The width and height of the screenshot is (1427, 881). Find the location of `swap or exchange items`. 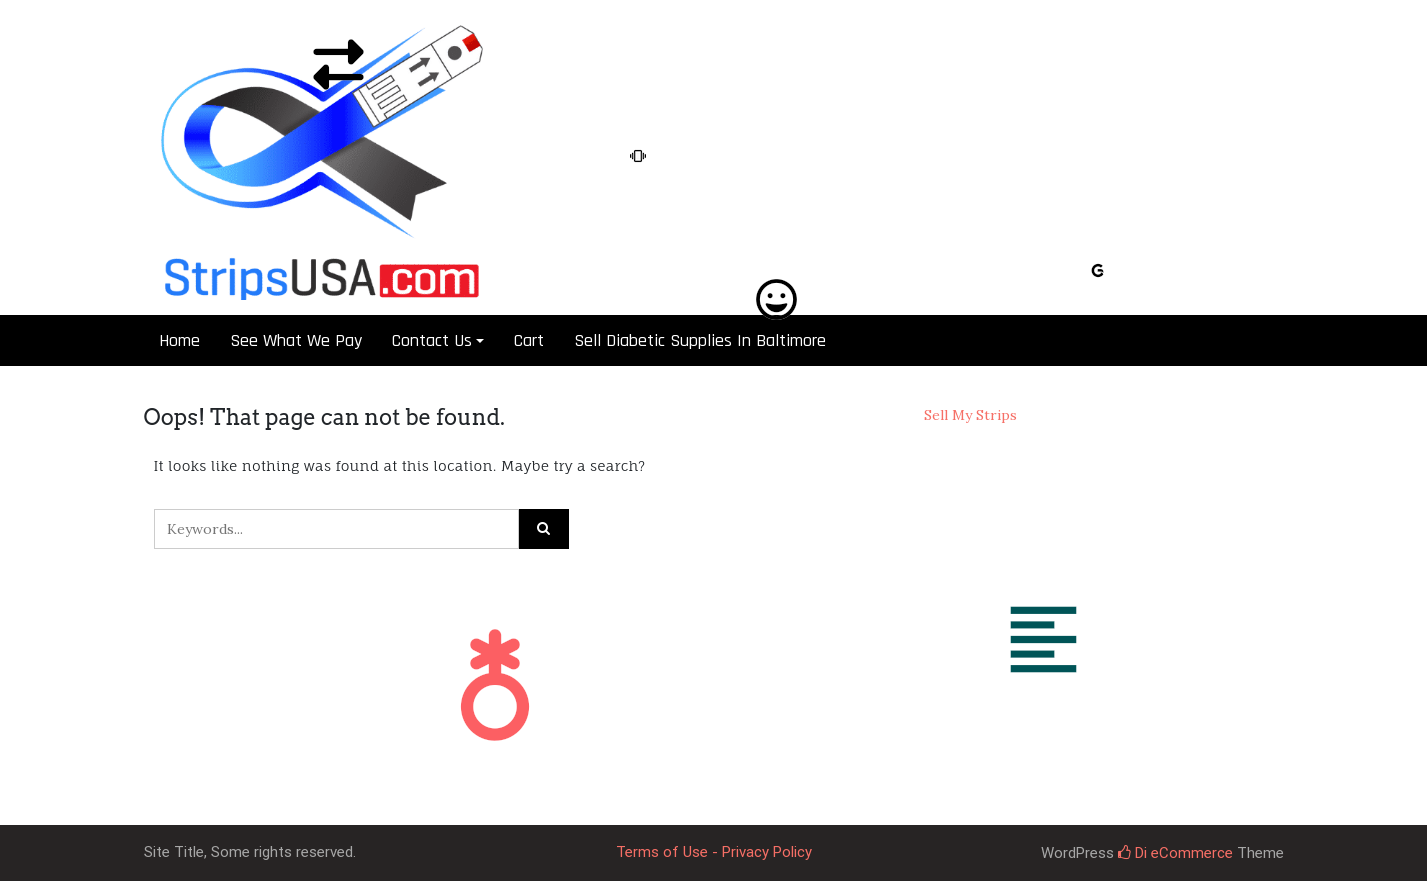

swap or exchange items is located at coordinates (338, 64).